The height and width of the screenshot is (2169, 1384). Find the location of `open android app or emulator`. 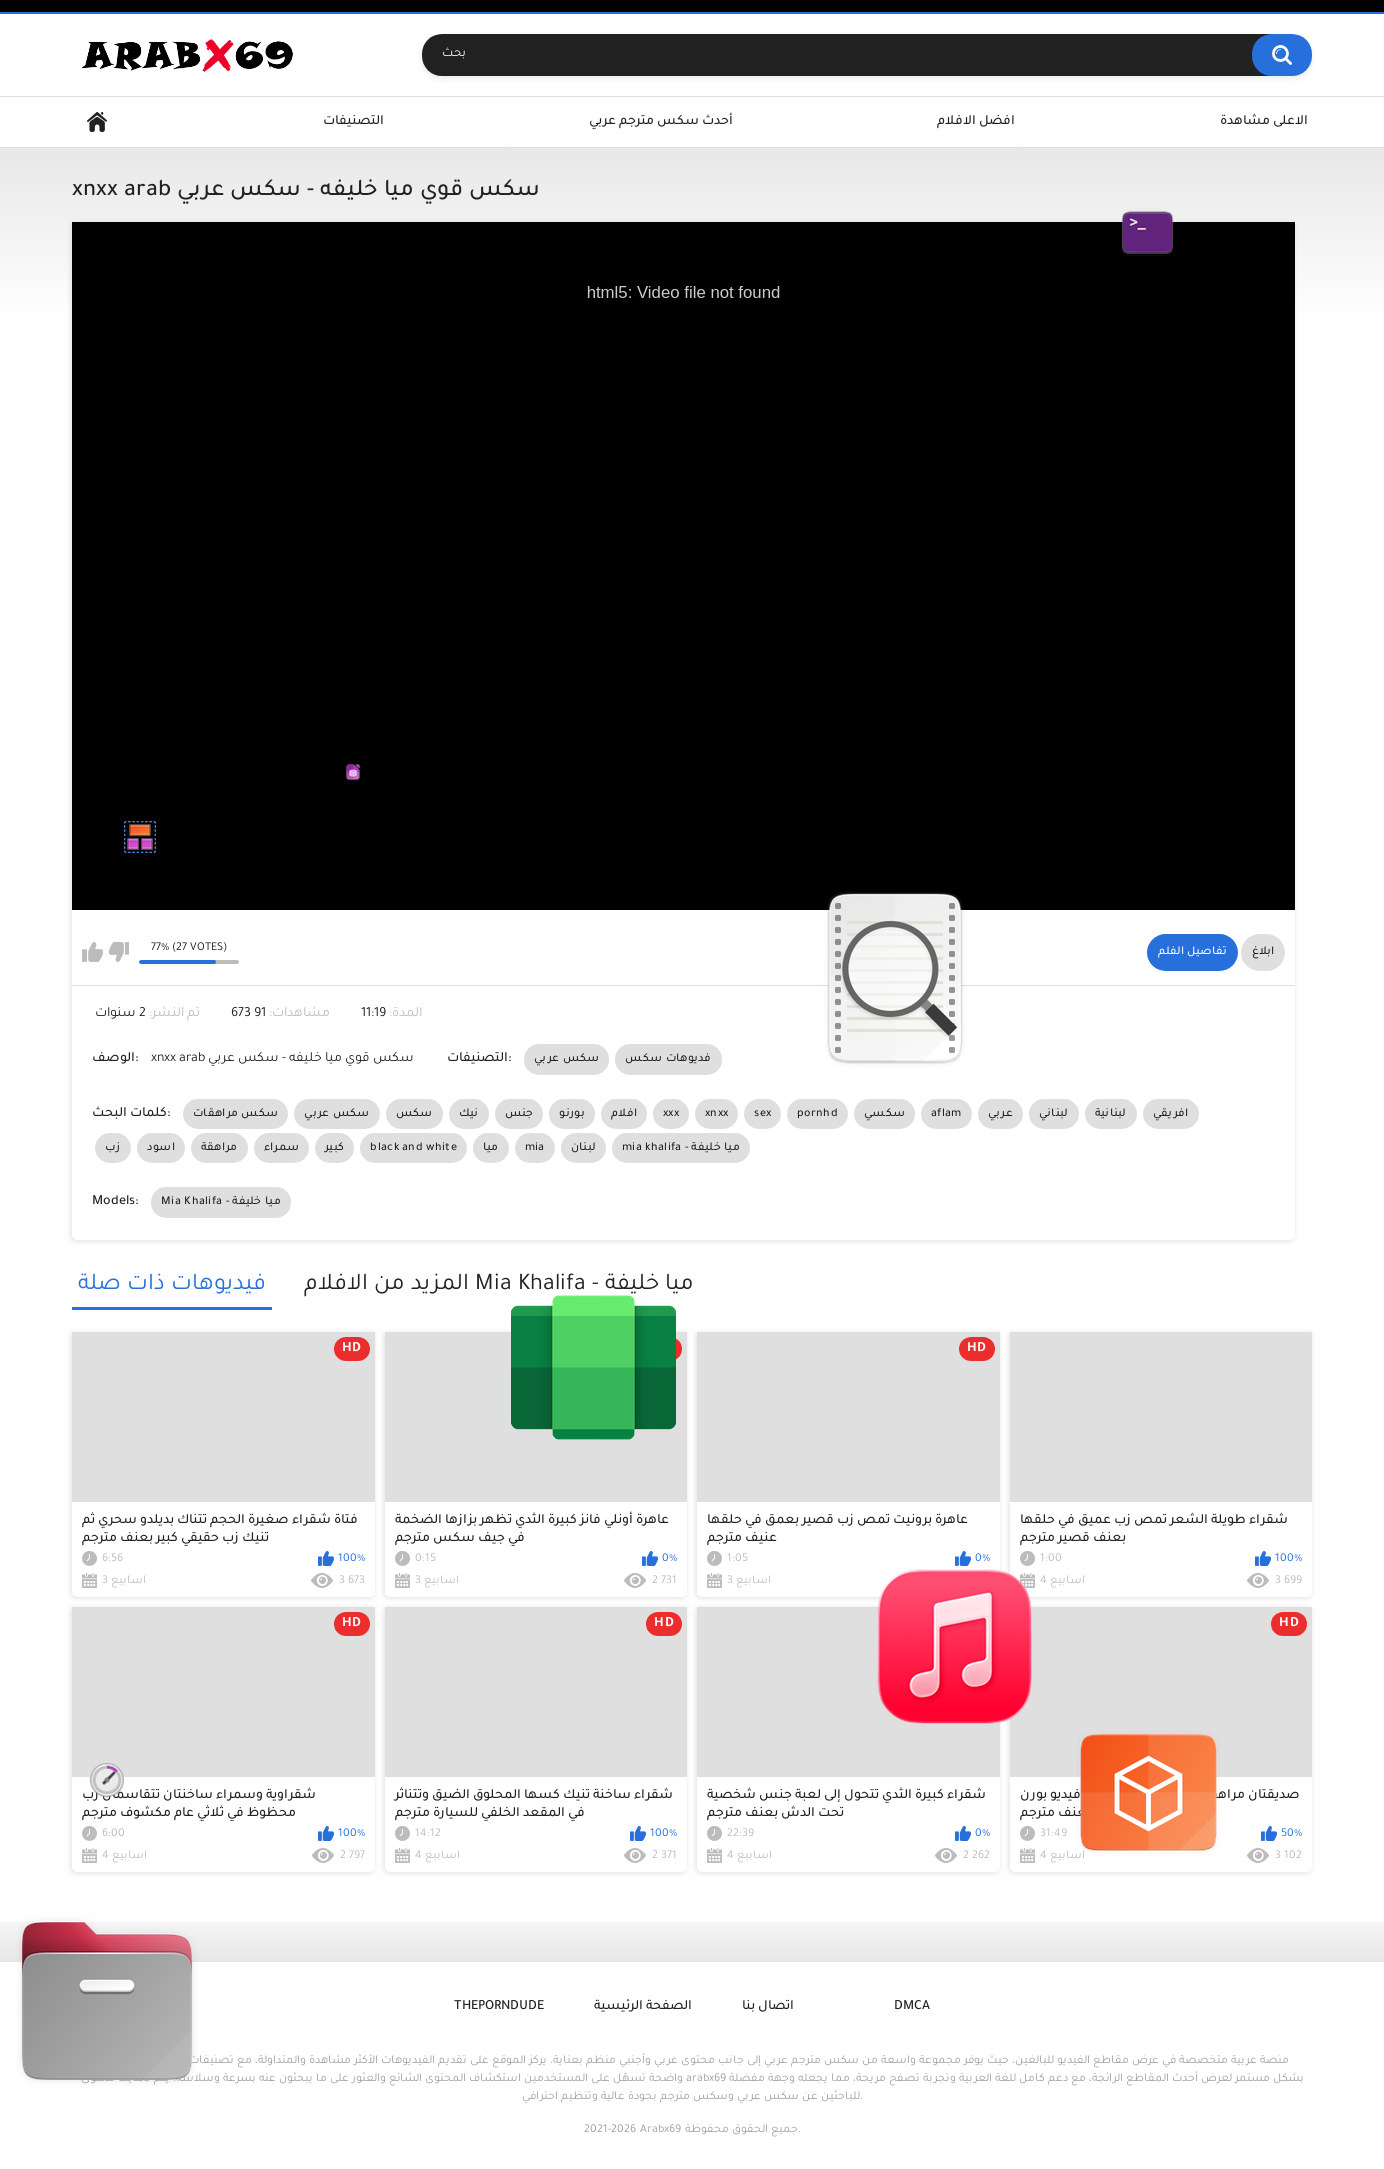

open android app or emulator is located at coordinates (593, 1367).